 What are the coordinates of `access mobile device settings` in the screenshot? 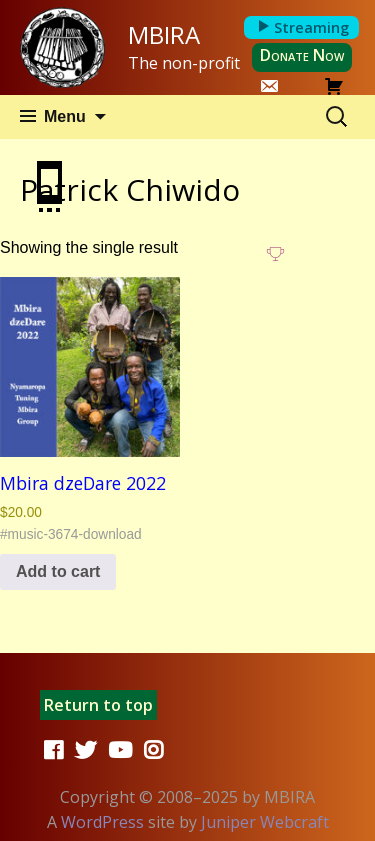 It's located at (49, 186).